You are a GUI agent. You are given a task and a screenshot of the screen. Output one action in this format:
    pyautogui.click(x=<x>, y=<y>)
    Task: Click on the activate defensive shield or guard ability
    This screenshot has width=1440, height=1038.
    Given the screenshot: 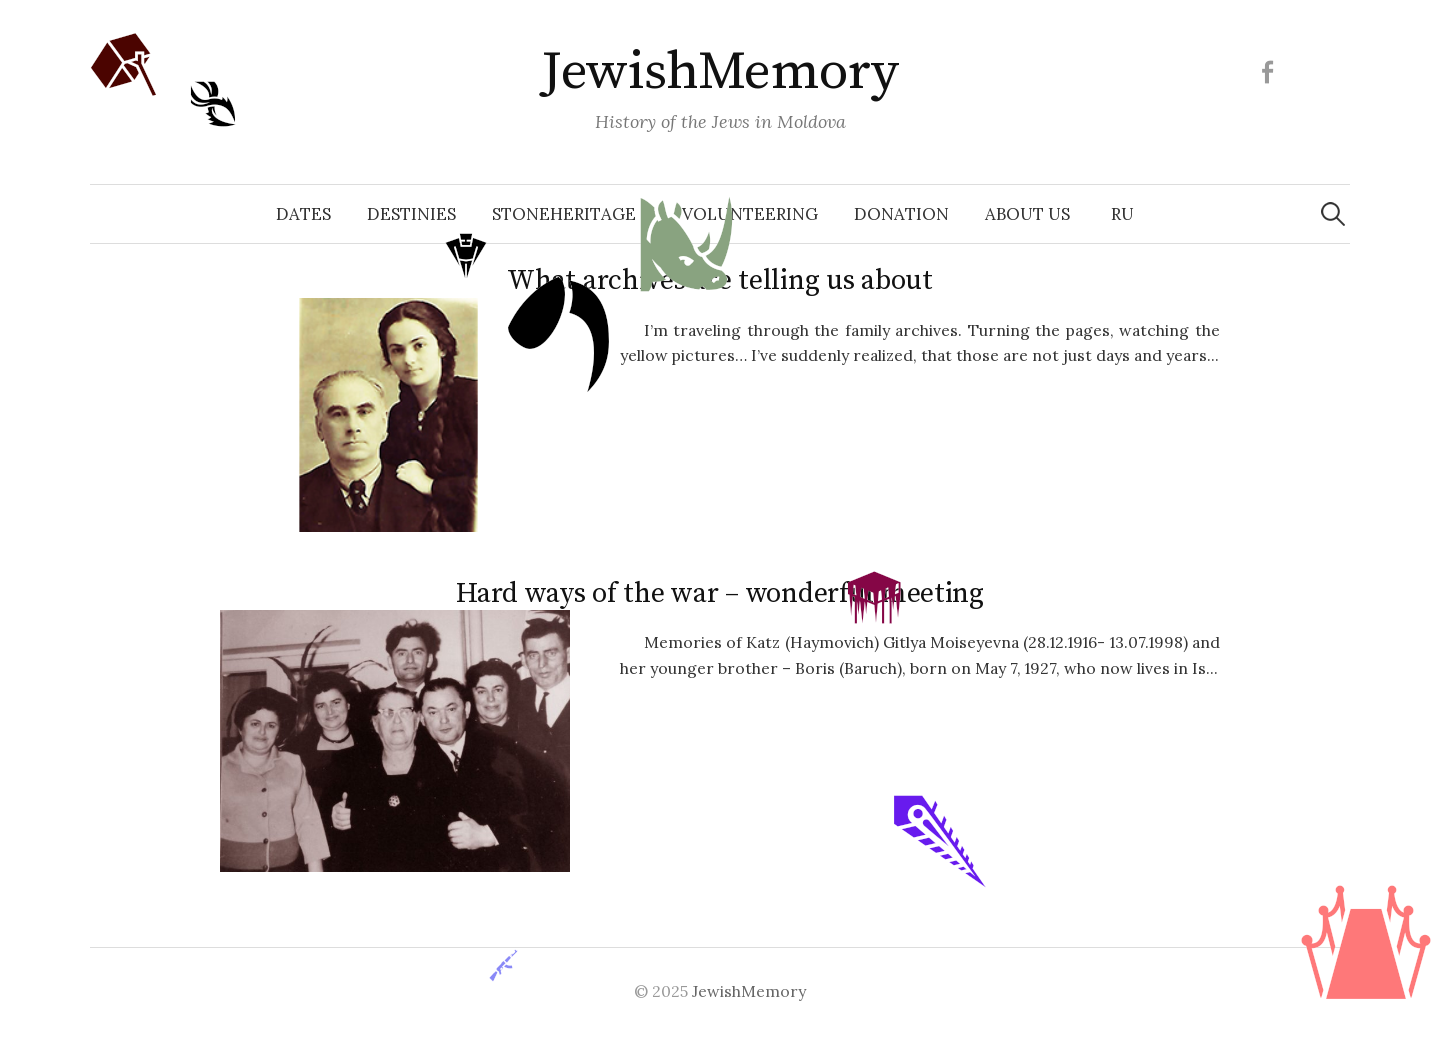 What is the action you would take?
    pyautogui.click(x=466, y=256)
    